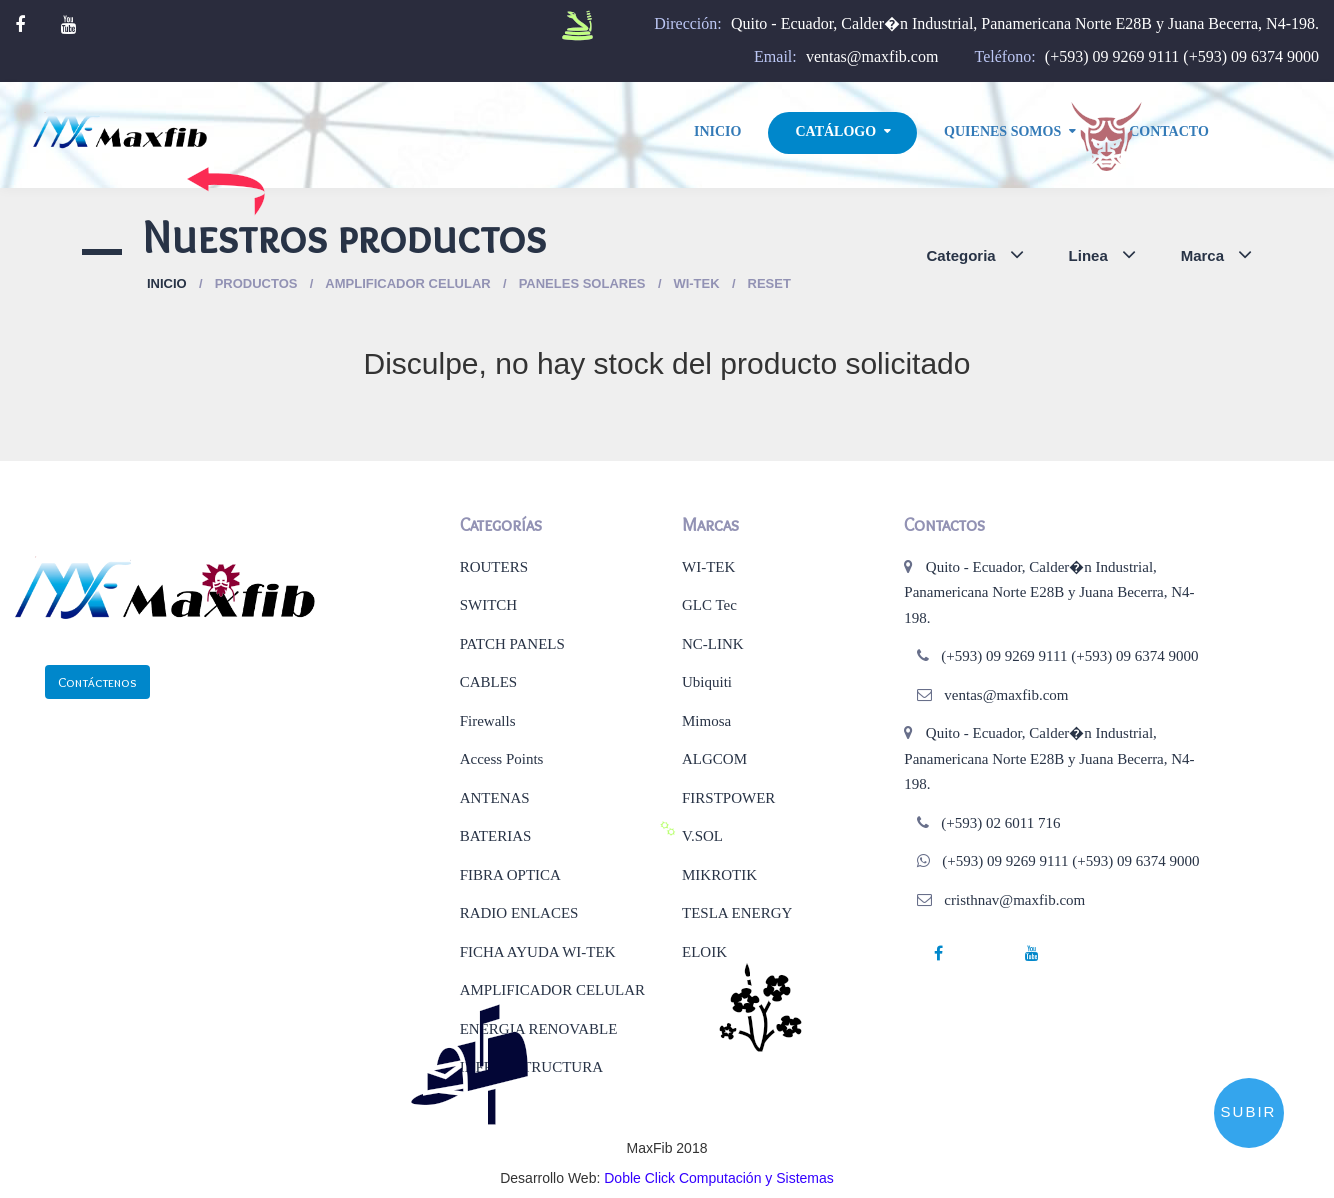  Describe the element at coordinates (469, 1064) in the screenshot. I see `access your mailbox or inbox` at that location.